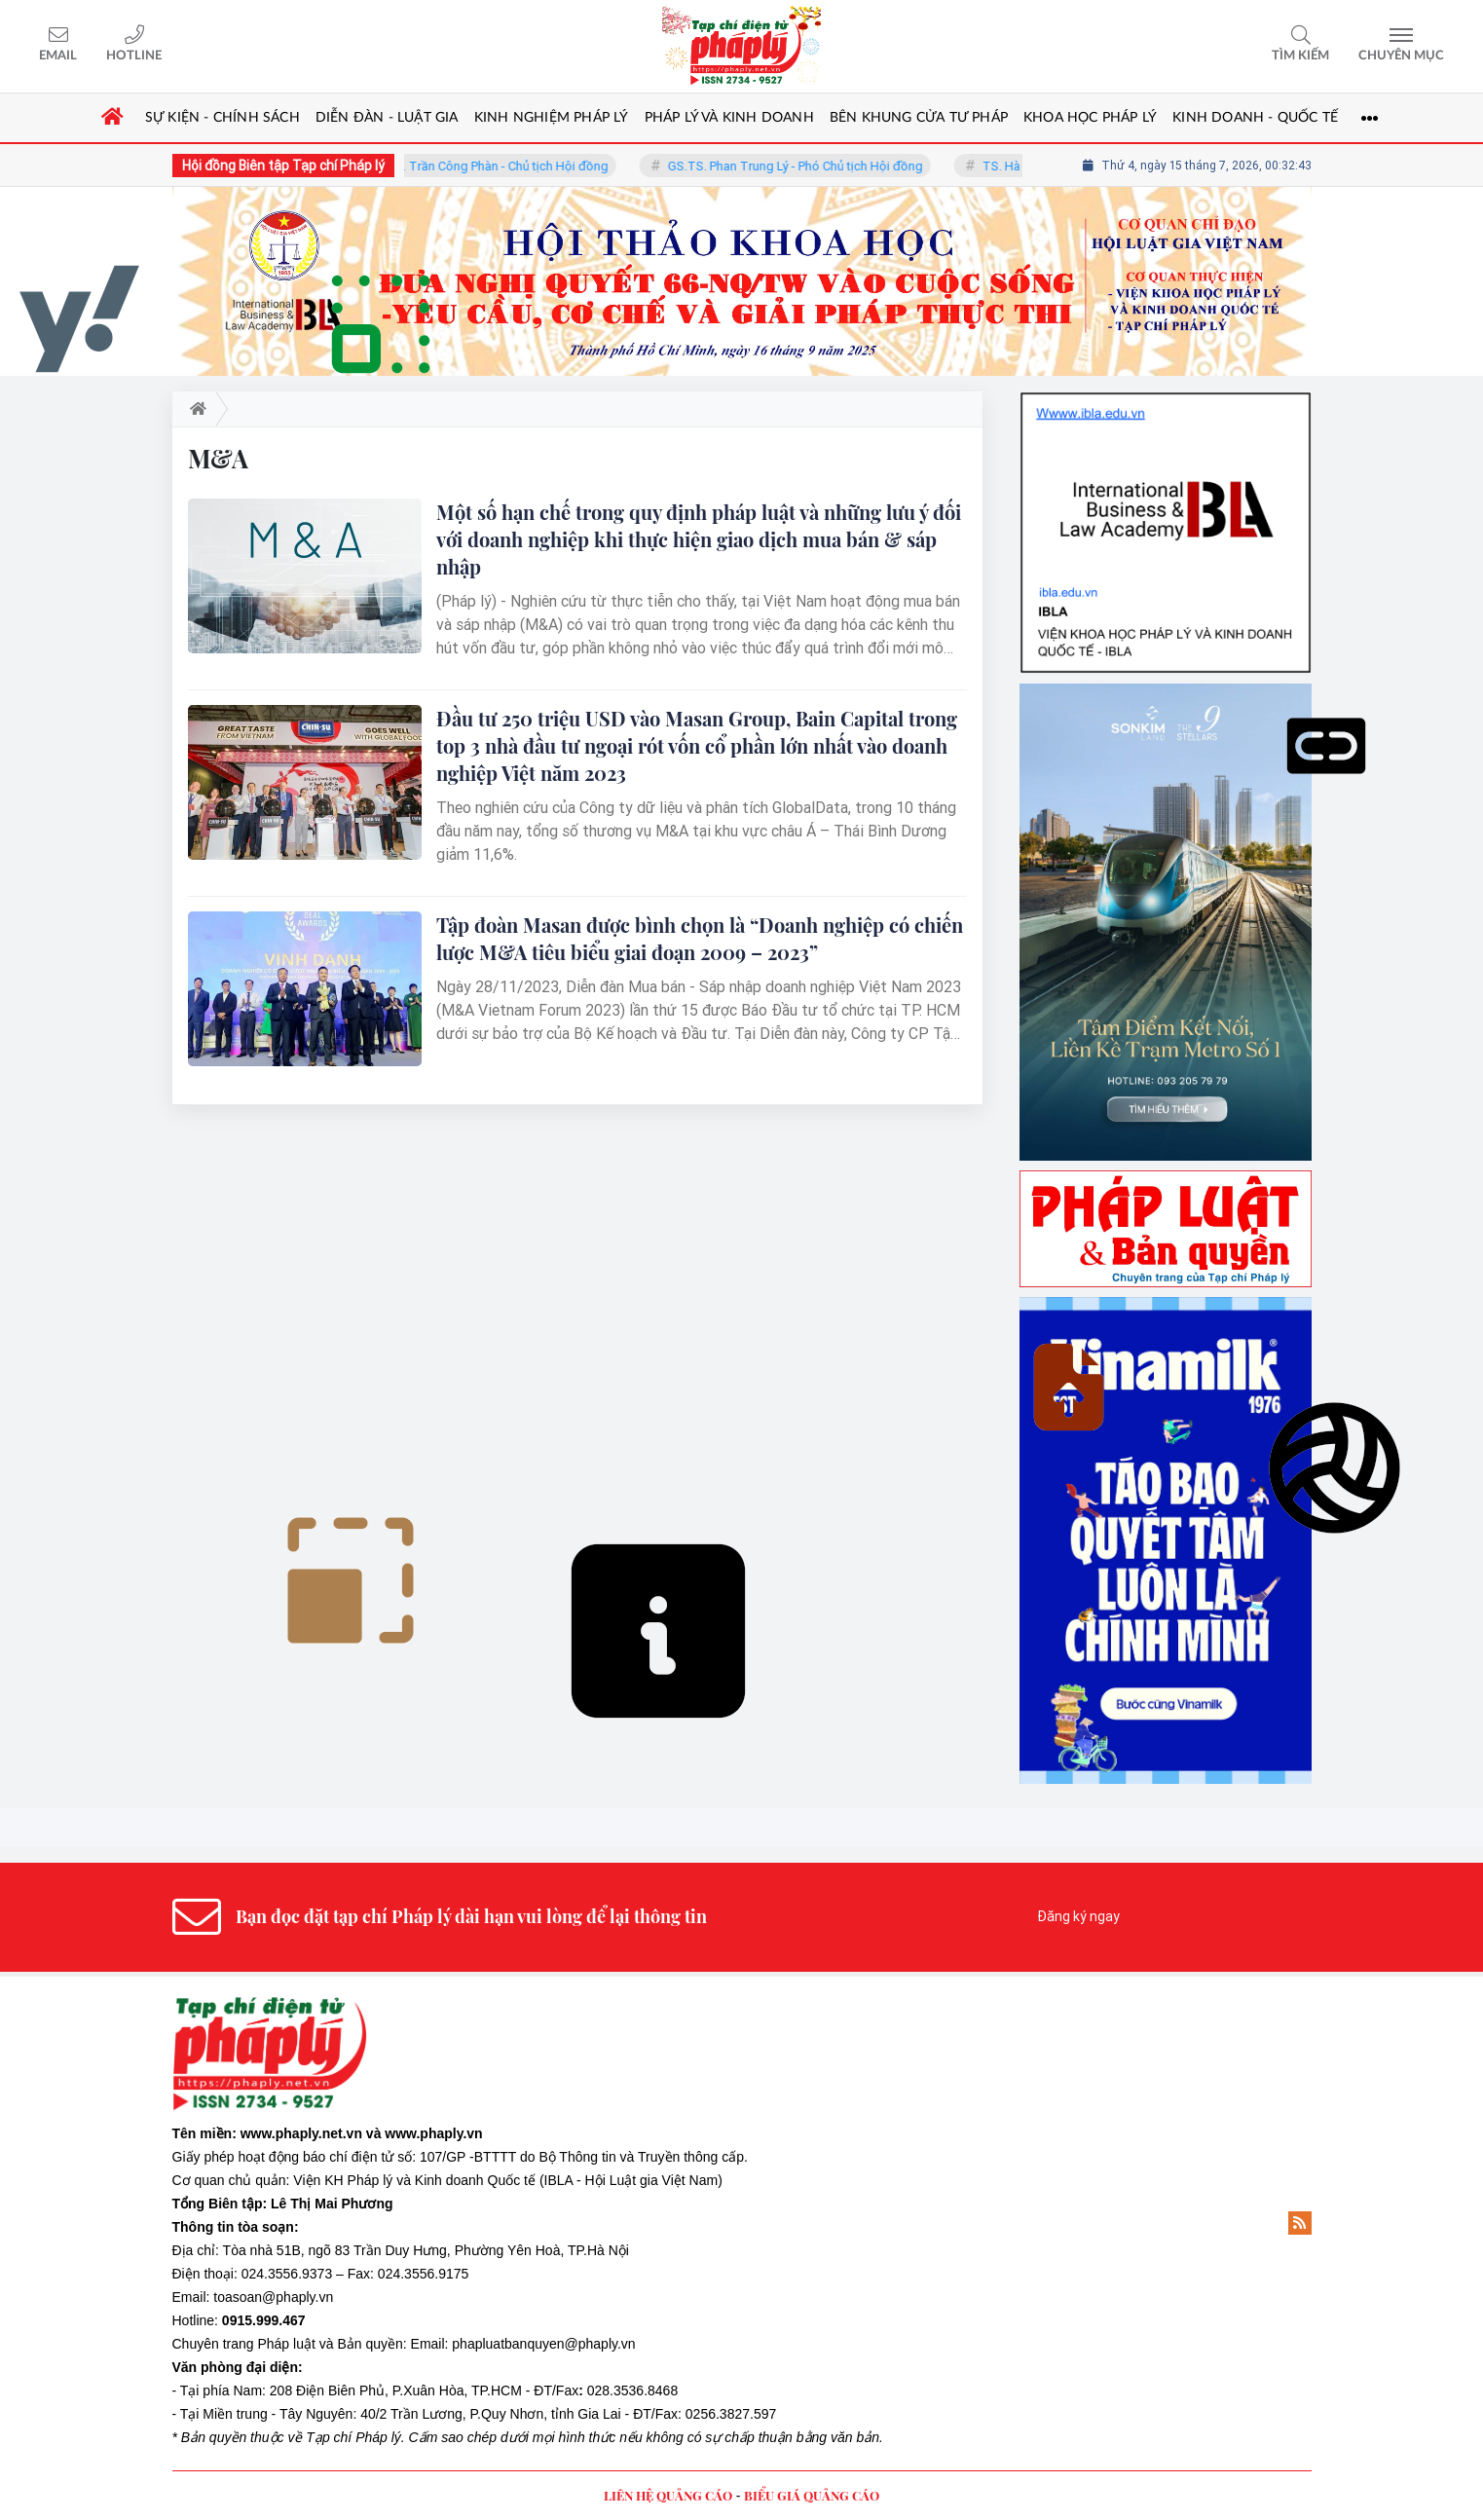 This screenshot has height=2520, width=1483. What do you see at coordinates (381, 324) in the screenshot?
I see `align content to bottom-left corner` at bounding box center [381, 324].